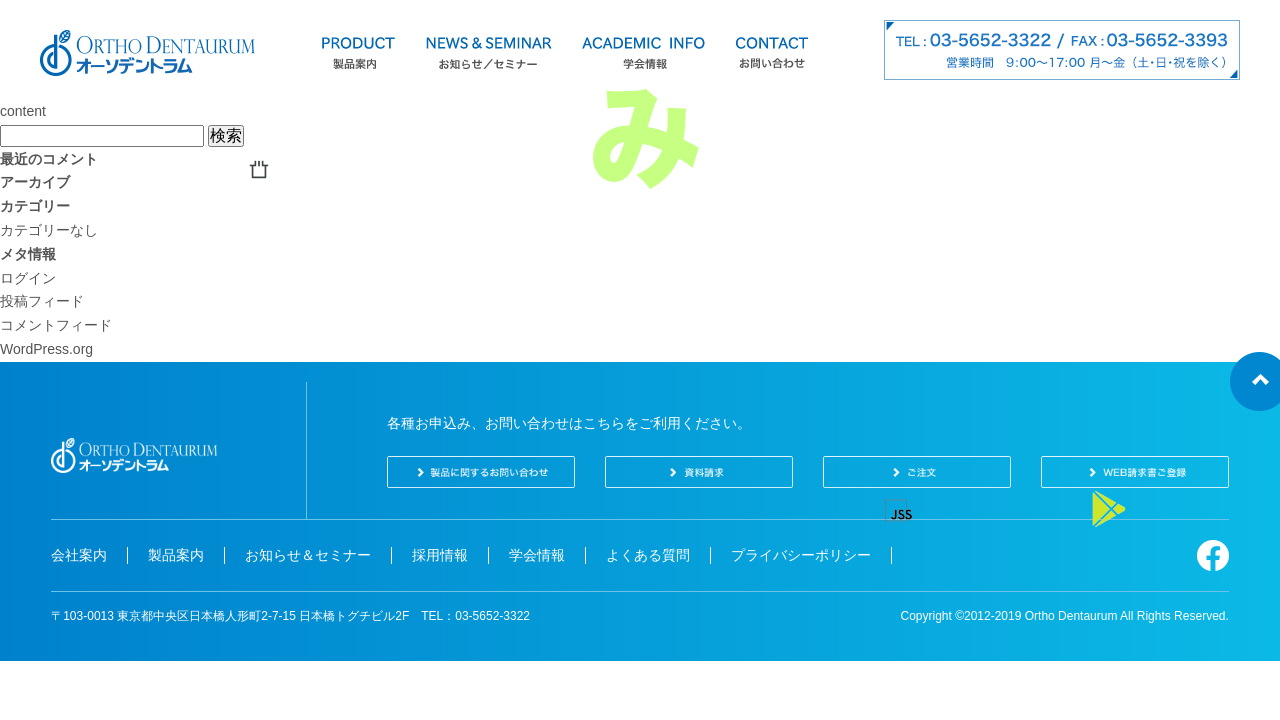 This screenshot has height=720, width=1280. Describe the element at coordinates (898, 510) in the screenshot. I see `JSS (JavaScript Style Sheets) library logo` at that location.